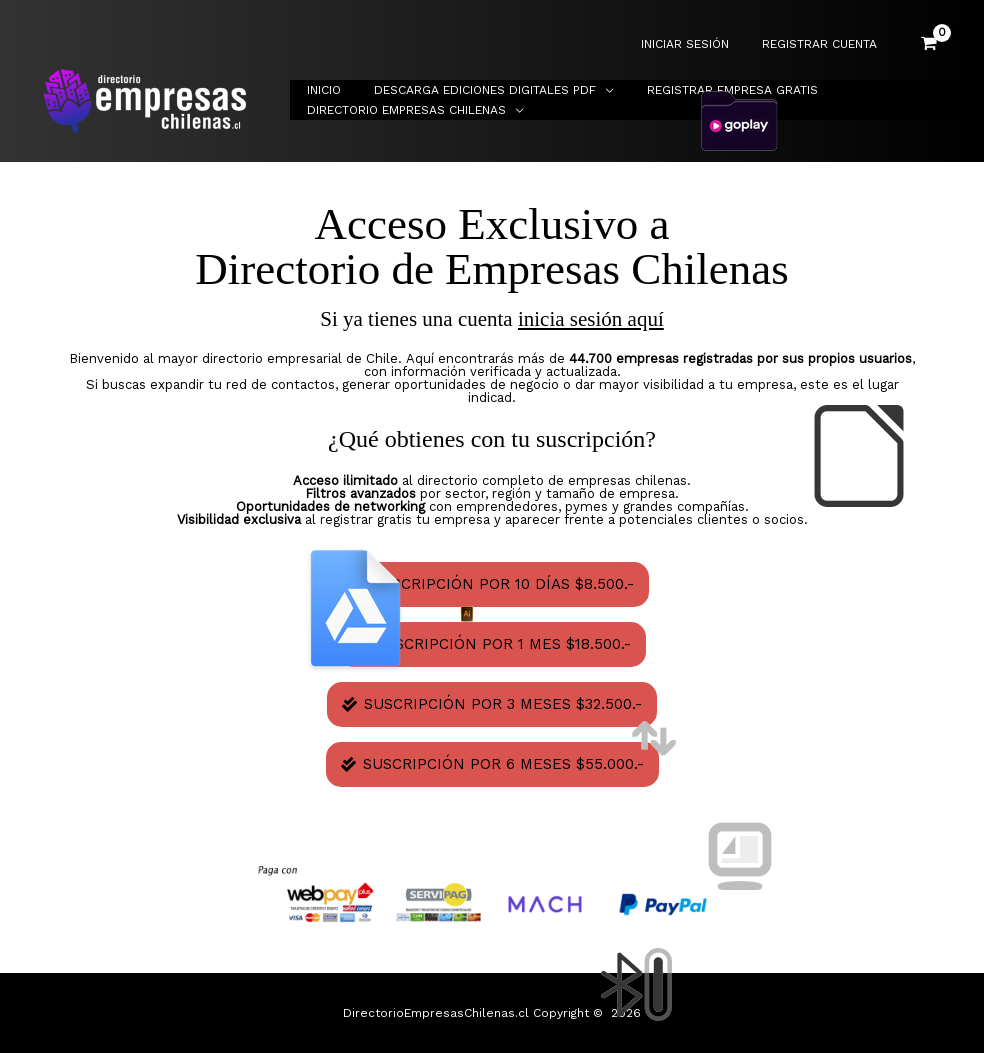 This screenshot has width=984, height=1053. Describe the element at coordinates (859, 456) in the screenshot. I see `open LibreOffice suite` at that location.